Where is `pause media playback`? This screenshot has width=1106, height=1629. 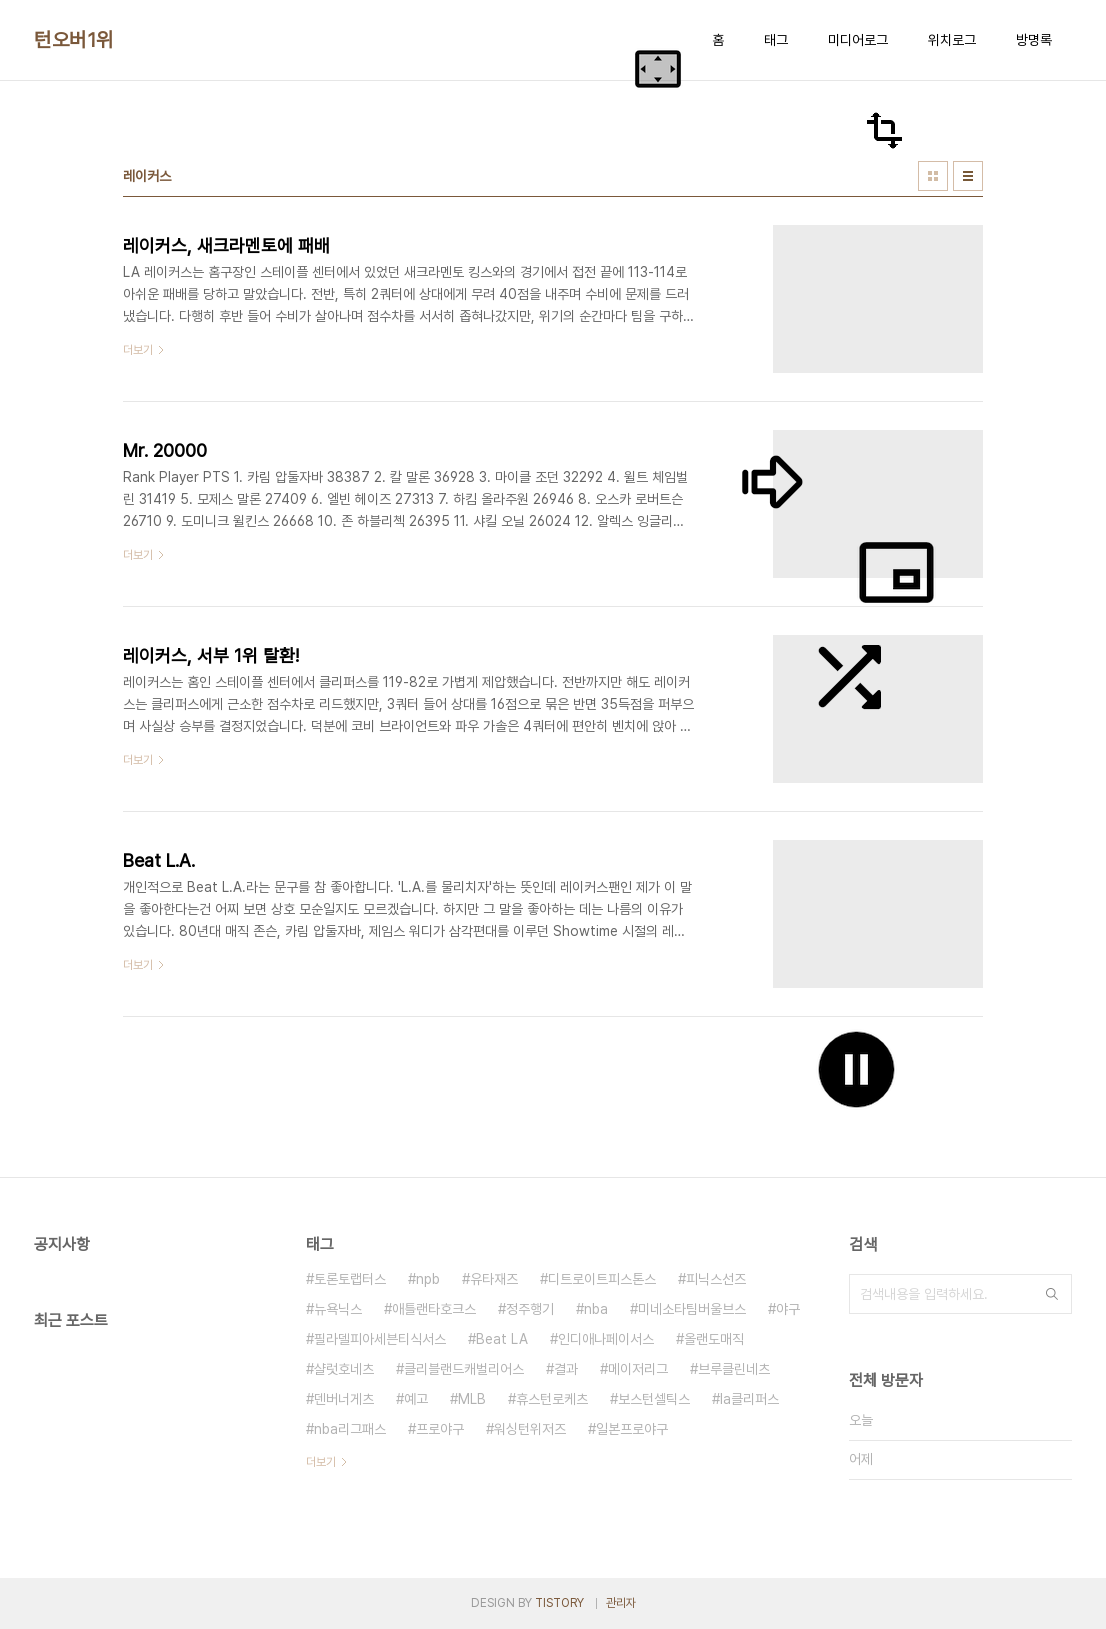
pause media playback is located at coordinates (856, 1069).